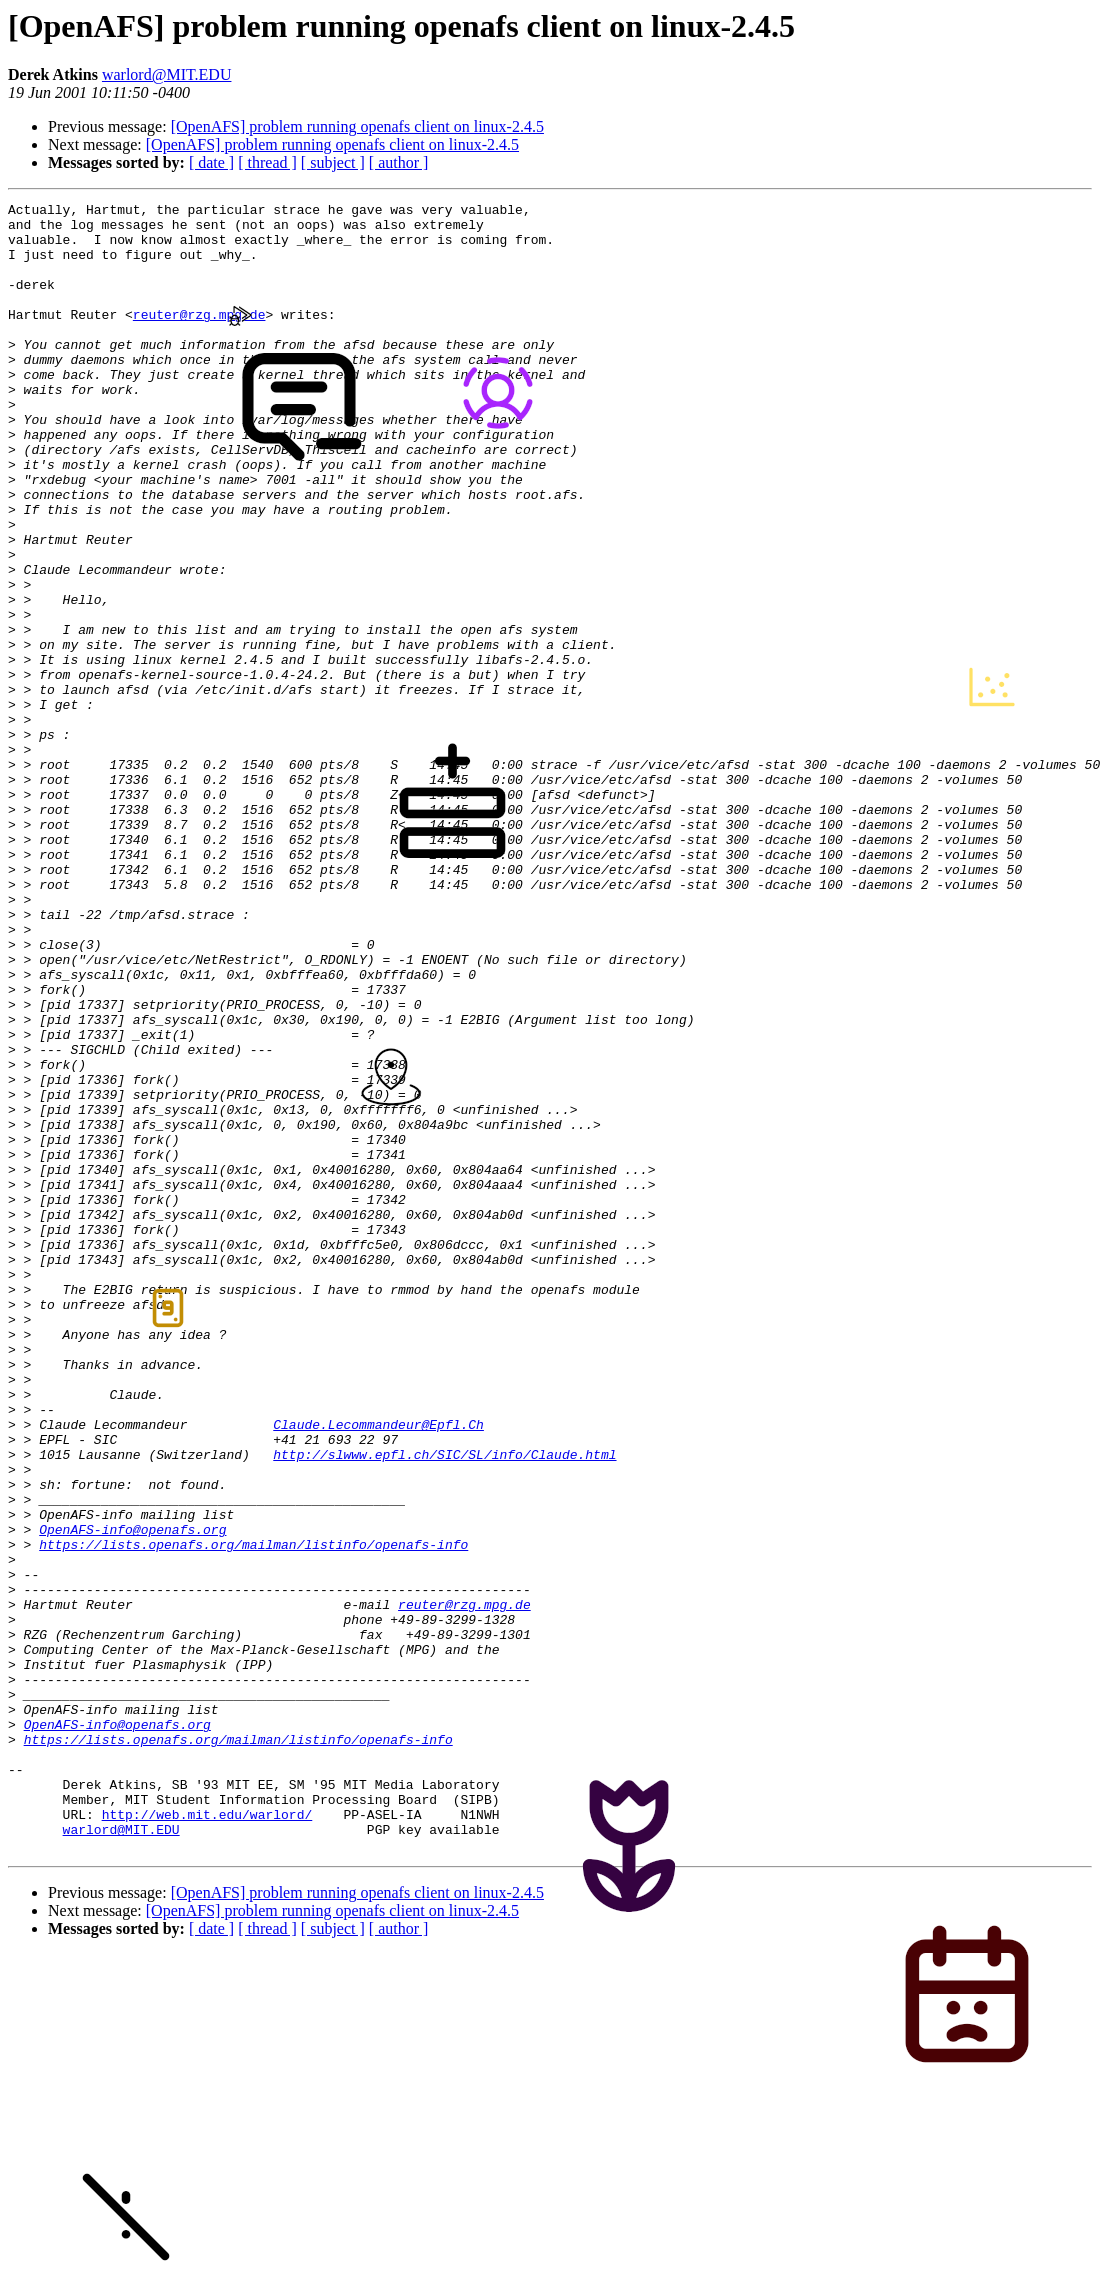 This screenshot has height=2284, width=1100. I want to click on run debugger on all files or projects, so click(240, 314).